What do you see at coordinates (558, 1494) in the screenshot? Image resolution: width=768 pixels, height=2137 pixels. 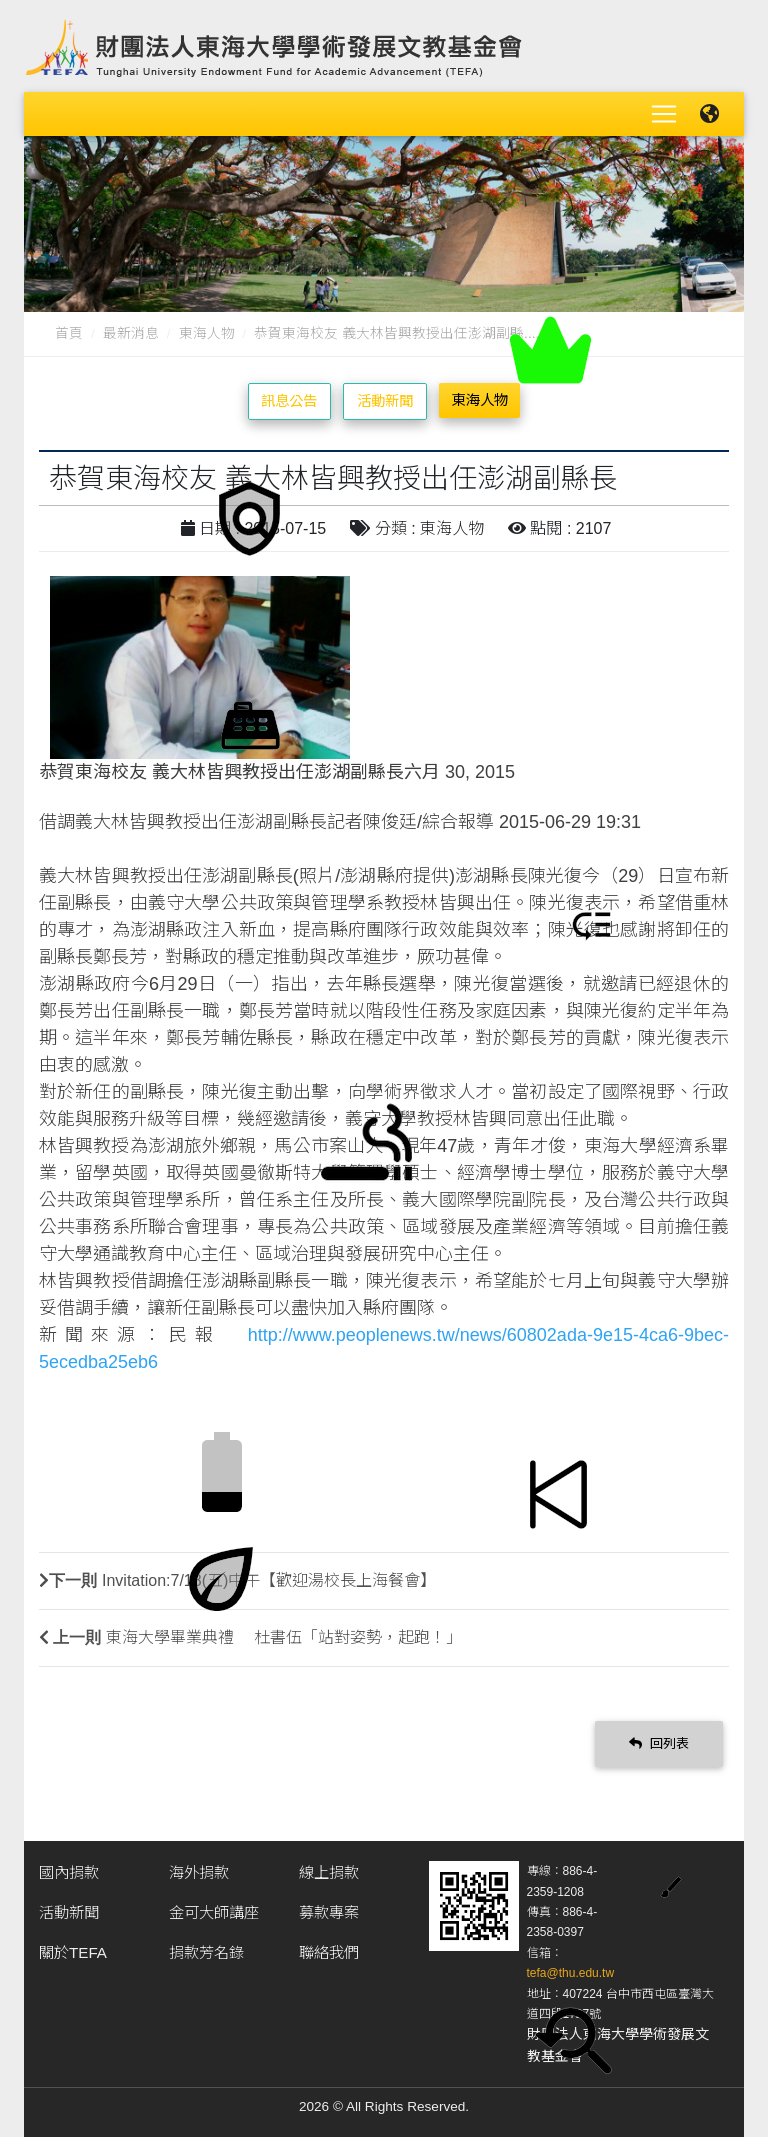 I see `skip to previous track` at bounding box center [558, 1494].